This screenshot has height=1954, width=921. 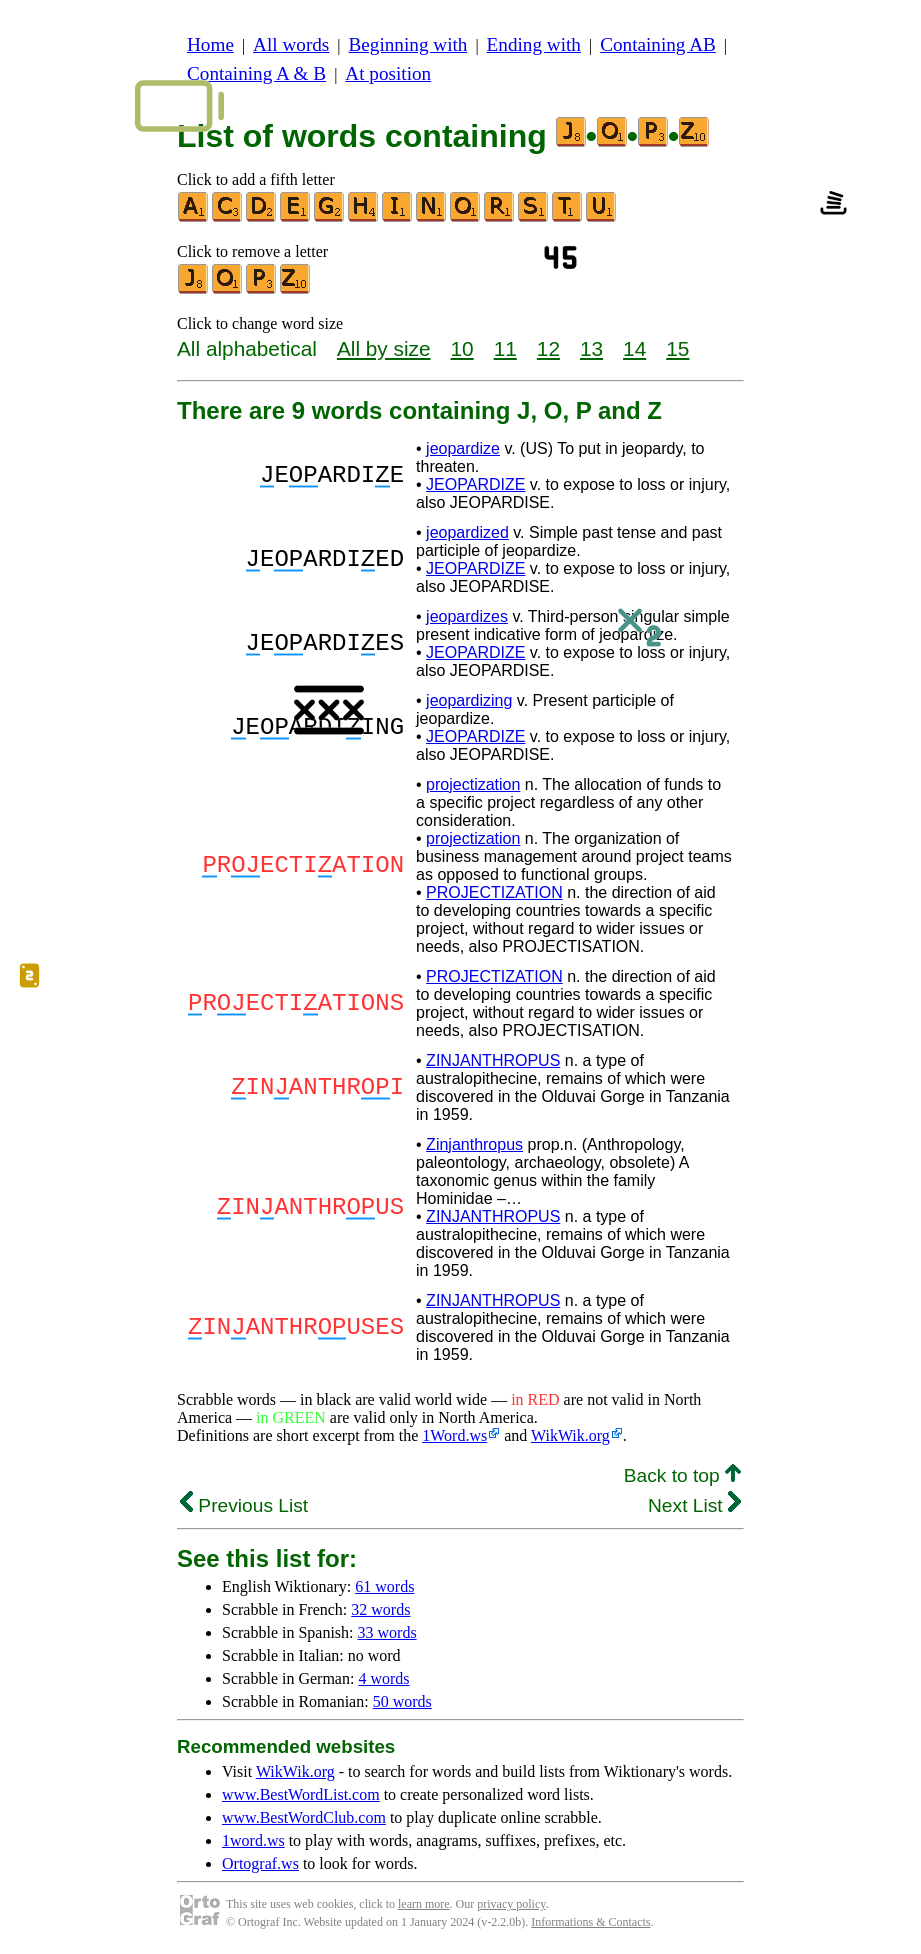 What do you see at coordinates (29, 975) in the screenshot?
I see `a playing card showing the number 2` at bounding box center [29, 975].